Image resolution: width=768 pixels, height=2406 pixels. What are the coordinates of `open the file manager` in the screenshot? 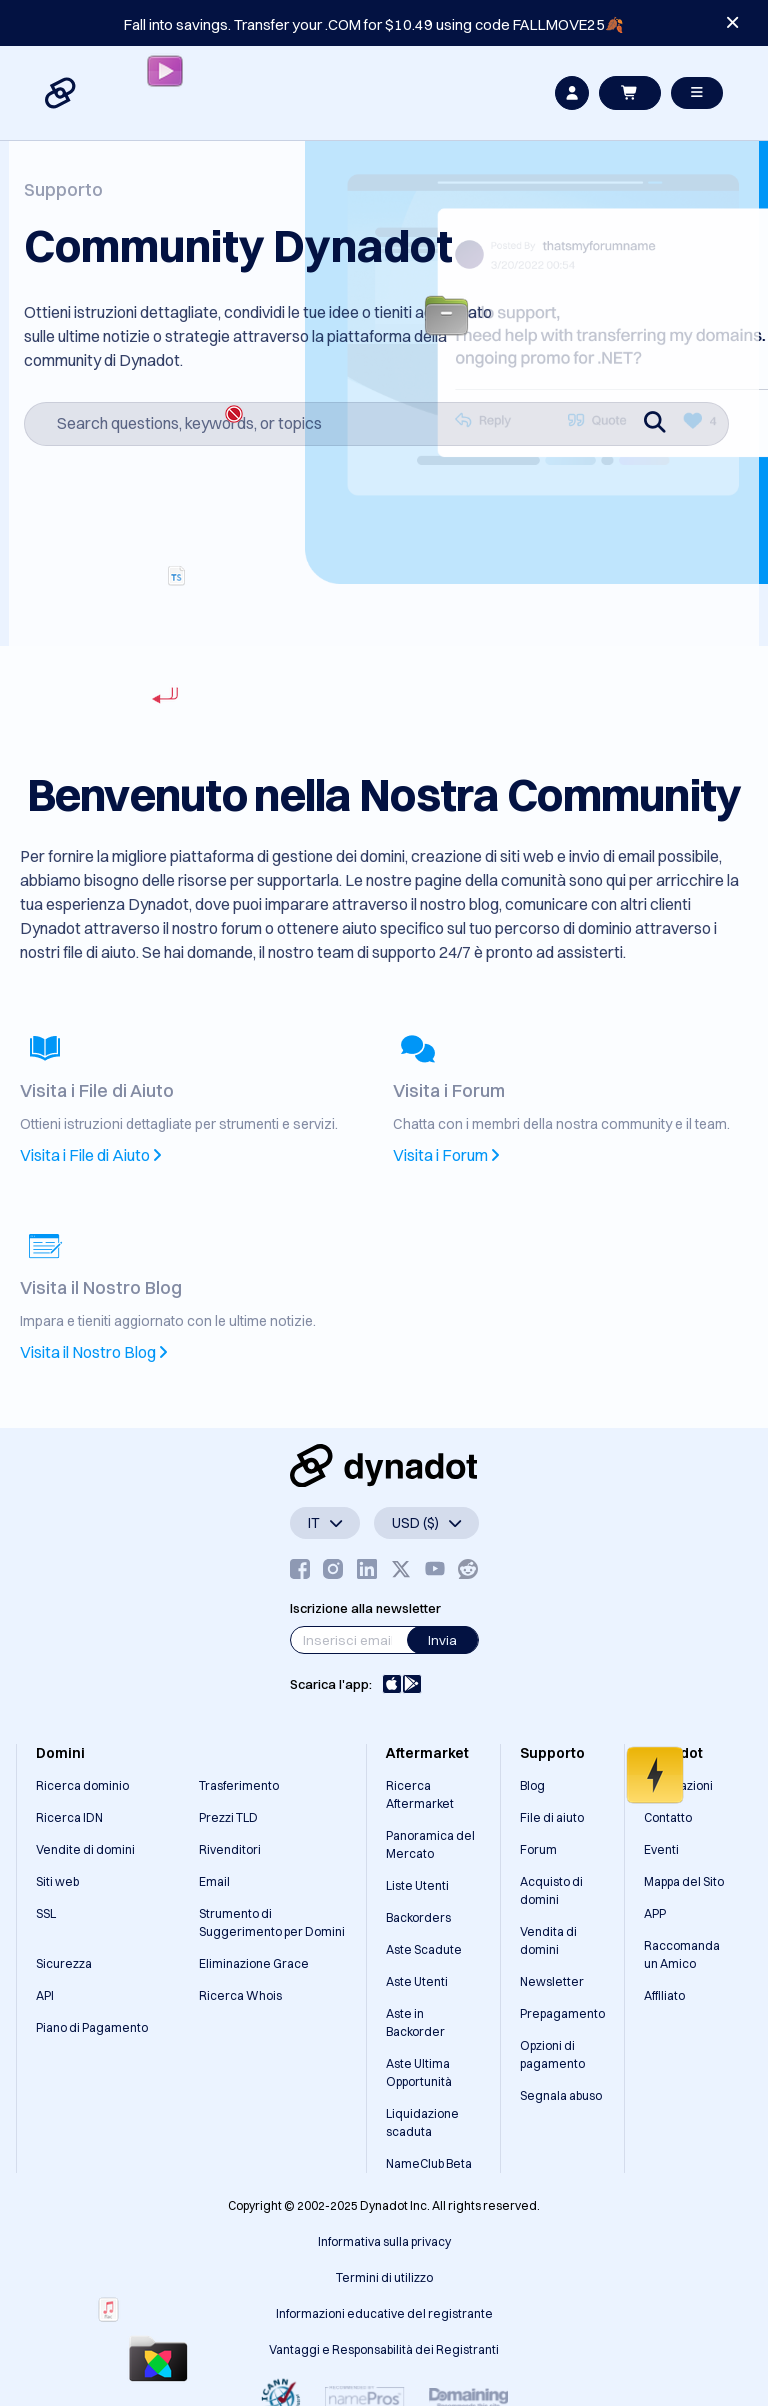 It's located at (446, 315).